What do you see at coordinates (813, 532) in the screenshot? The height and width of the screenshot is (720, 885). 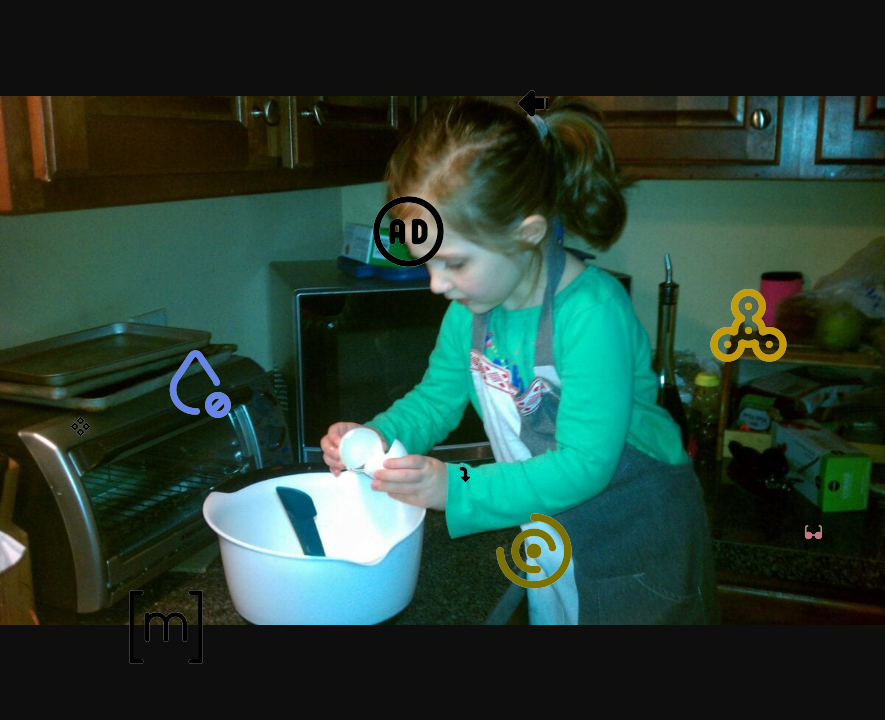 I see `enable reading mode or accessibility features` at bounding box center [813, 532].